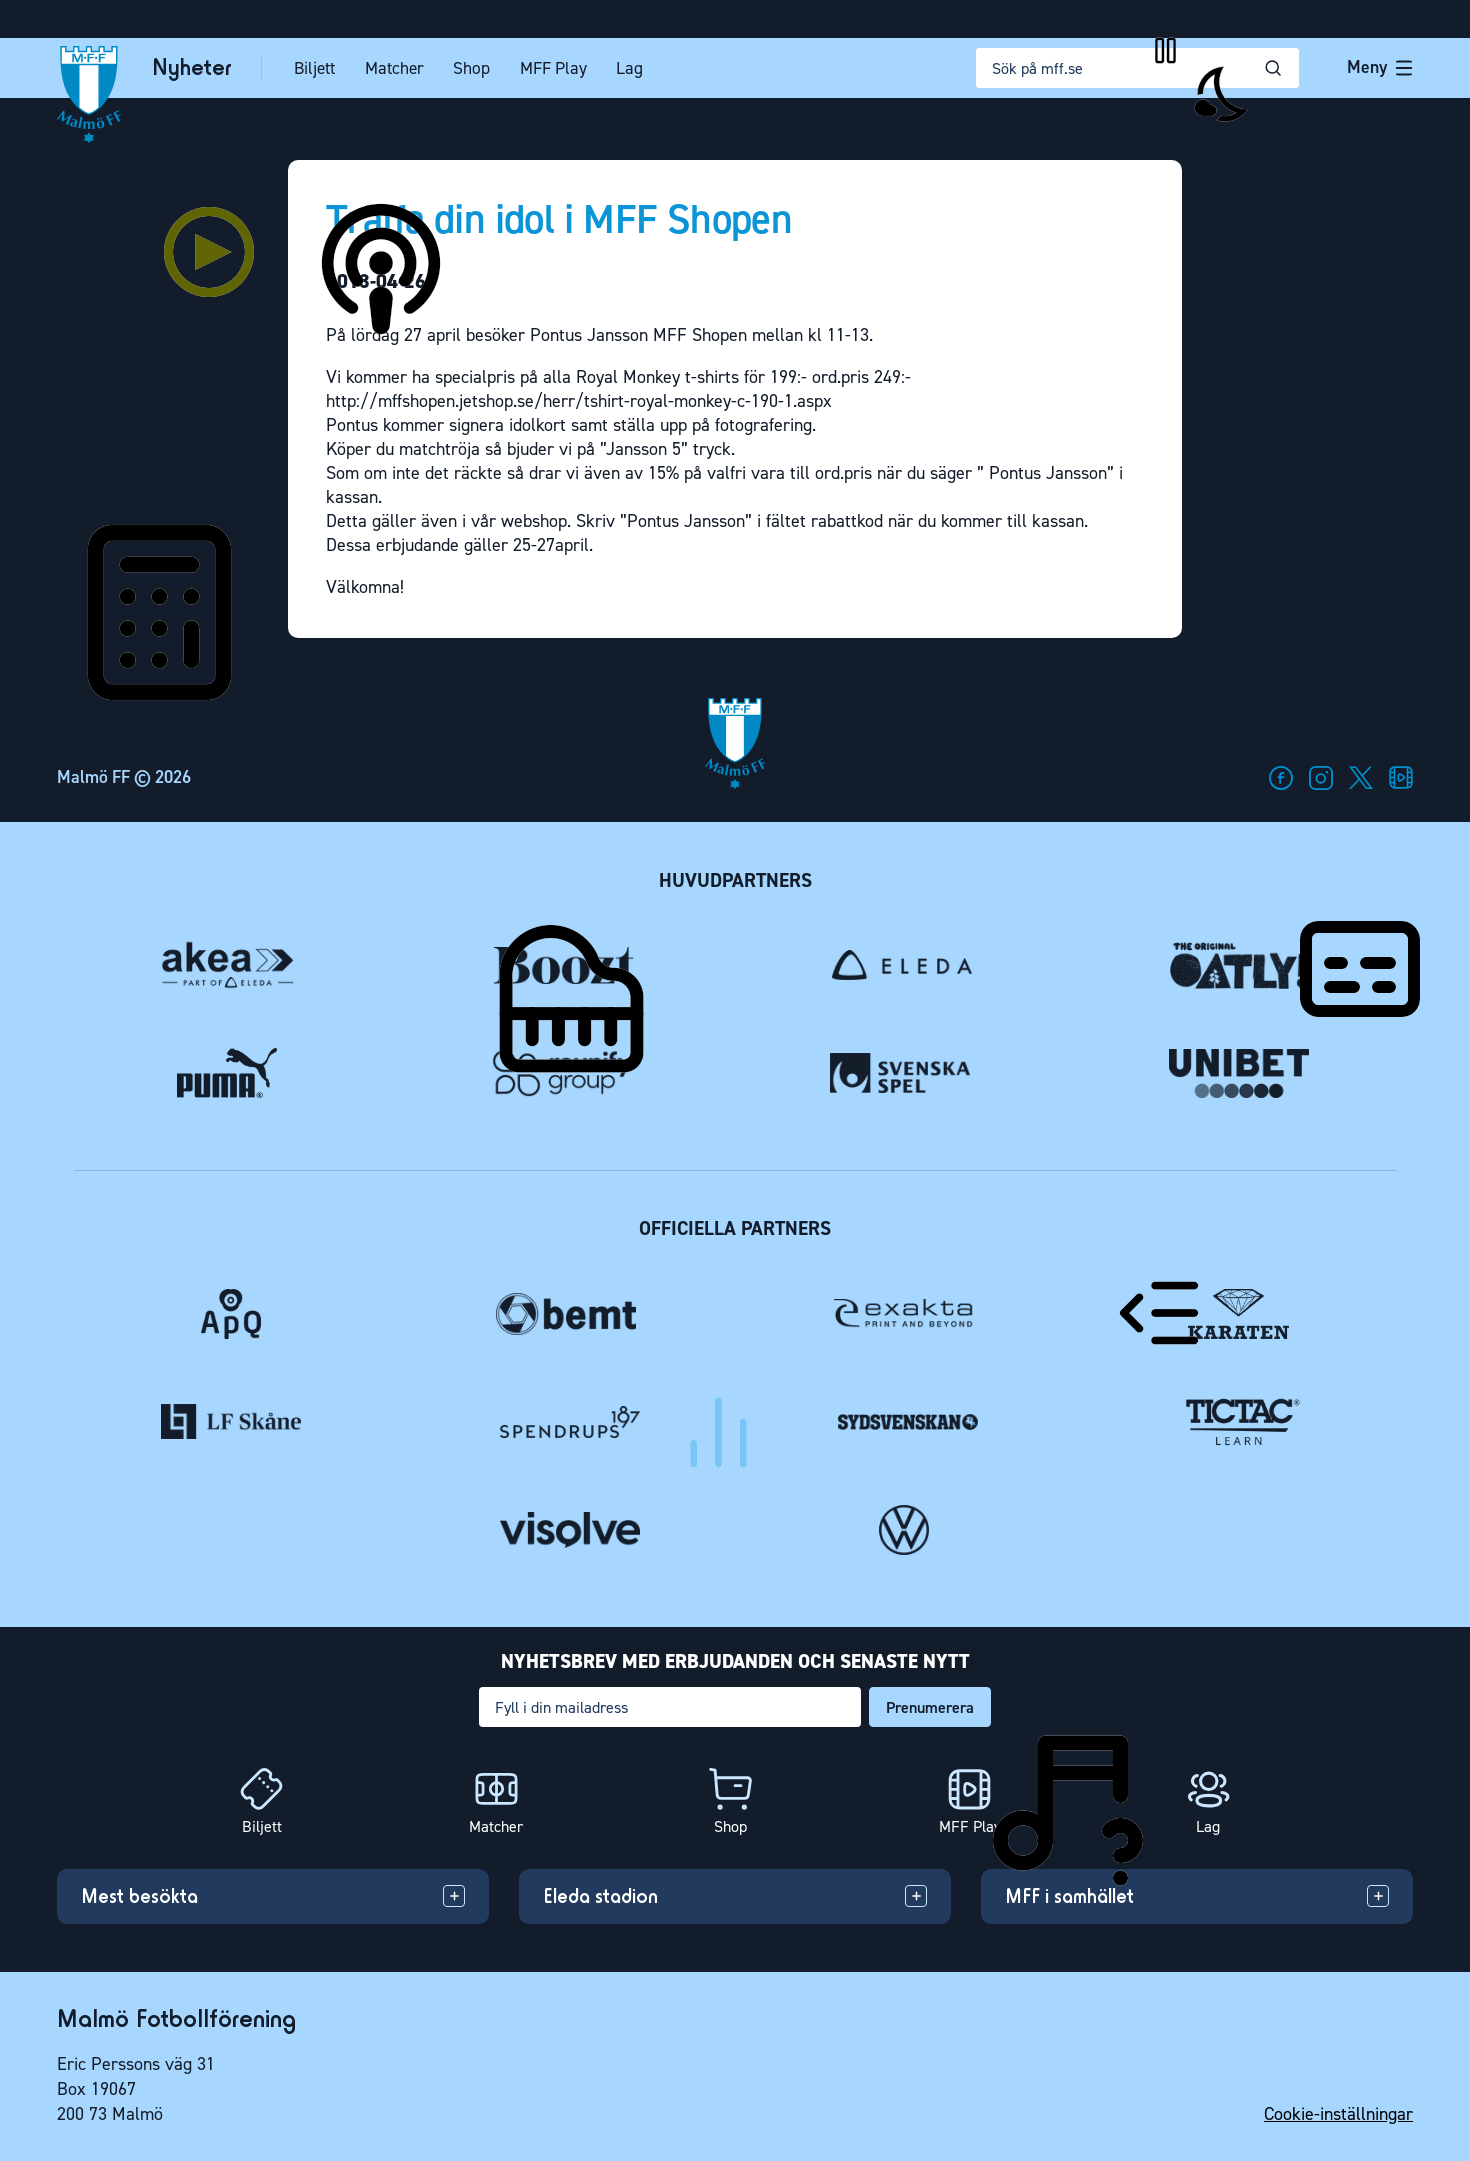 The height and width of the screenshot is (2161, 1470). What do you see at coordinates (209, 252) in the screenshot?
I see `play media or video content` at bounding box center [209, 252].